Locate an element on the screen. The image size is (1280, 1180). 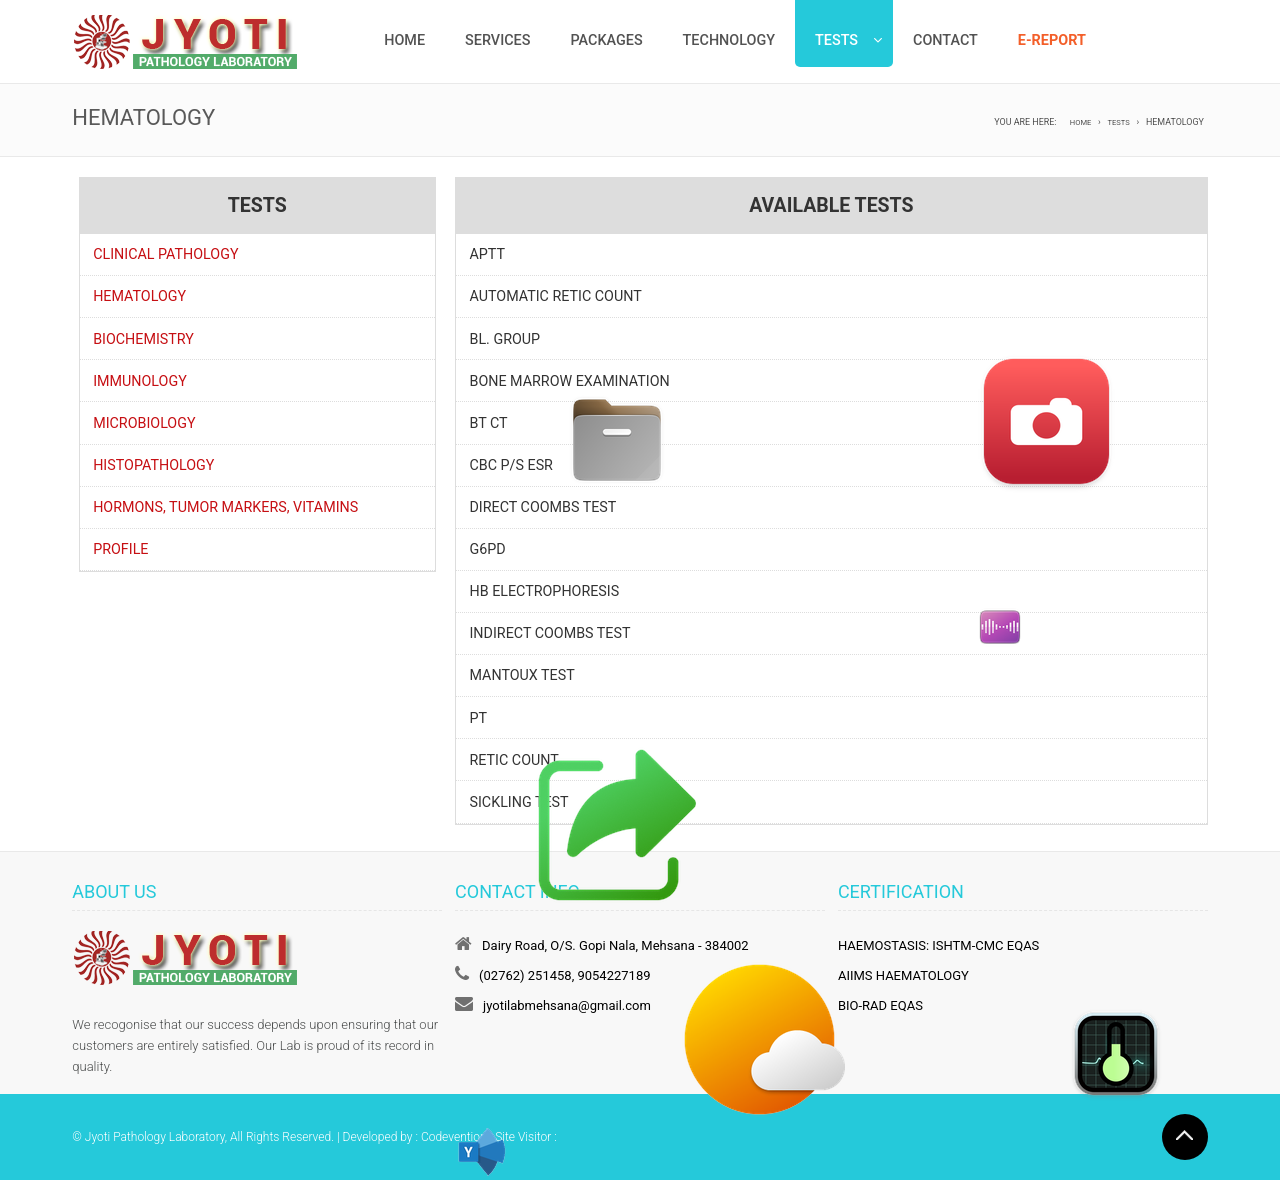
open Microsoft Yammer app is located at coordinates (482, 1152).